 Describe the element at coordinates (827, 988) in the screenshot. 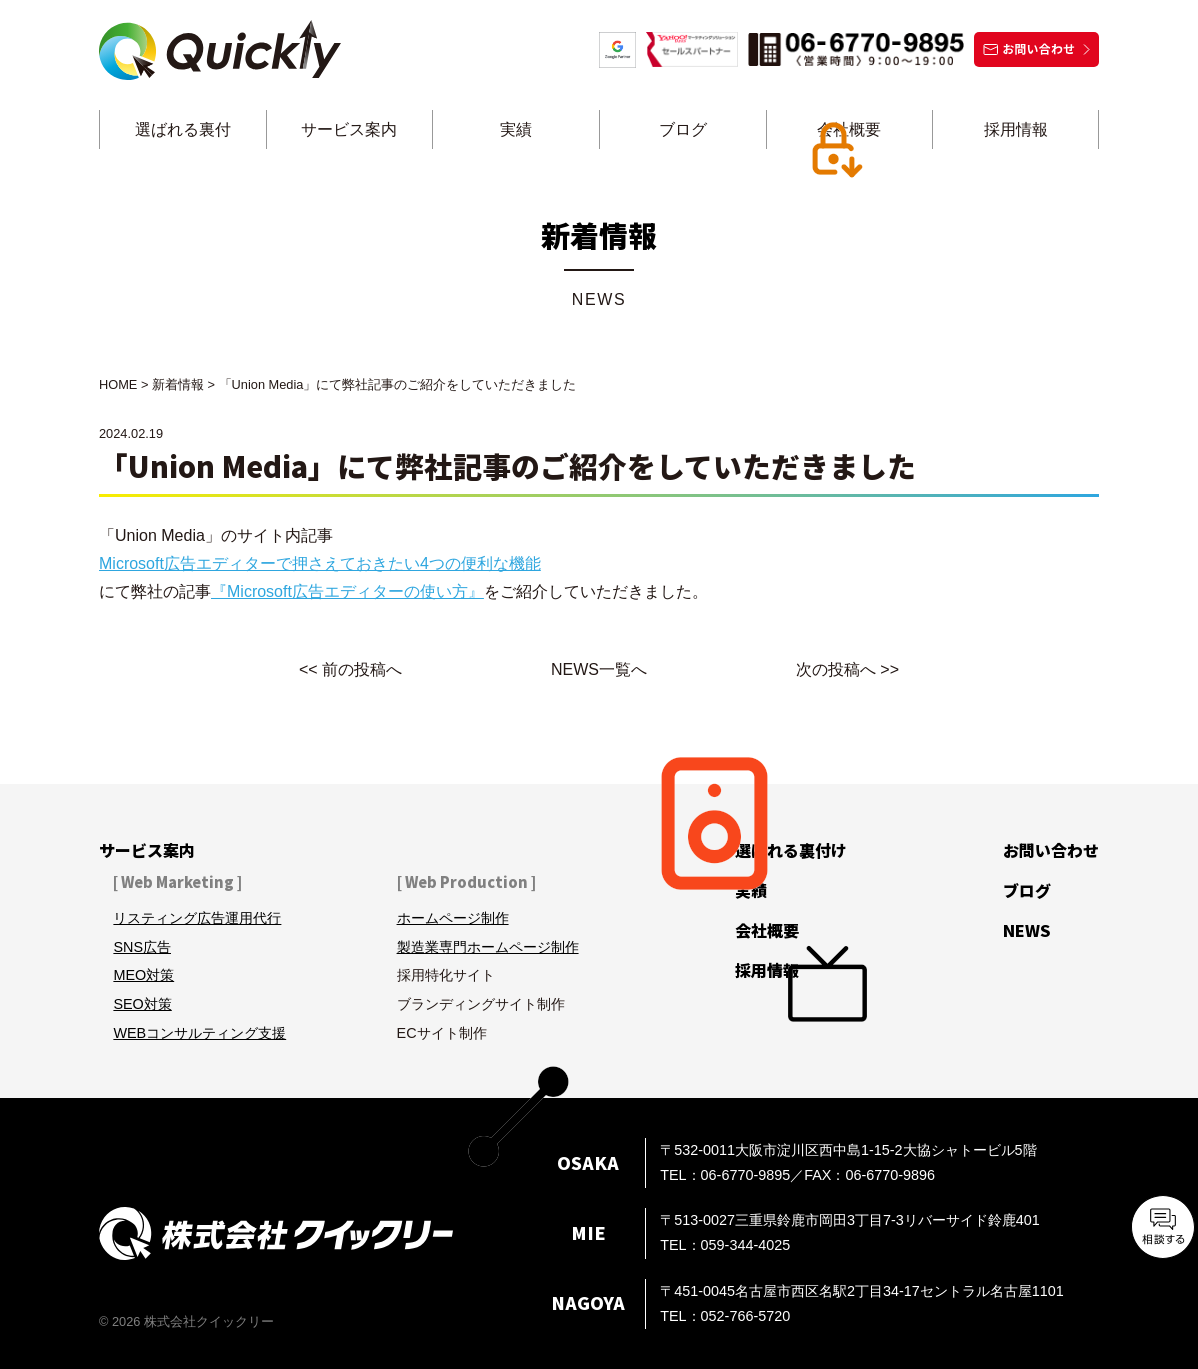

I see `access tv or video streaming content` at that location.